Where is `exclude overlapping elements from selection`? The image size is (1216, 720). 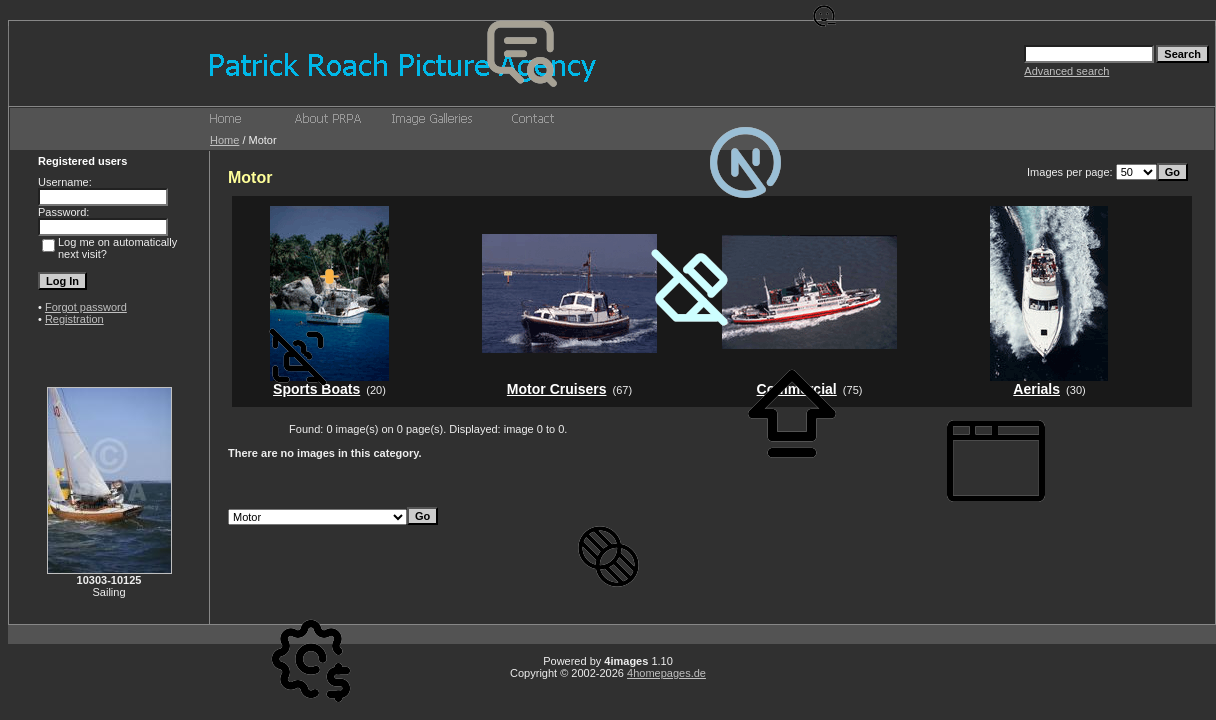
exclude overlapping elements from selection is located at coordinates (608, 556).